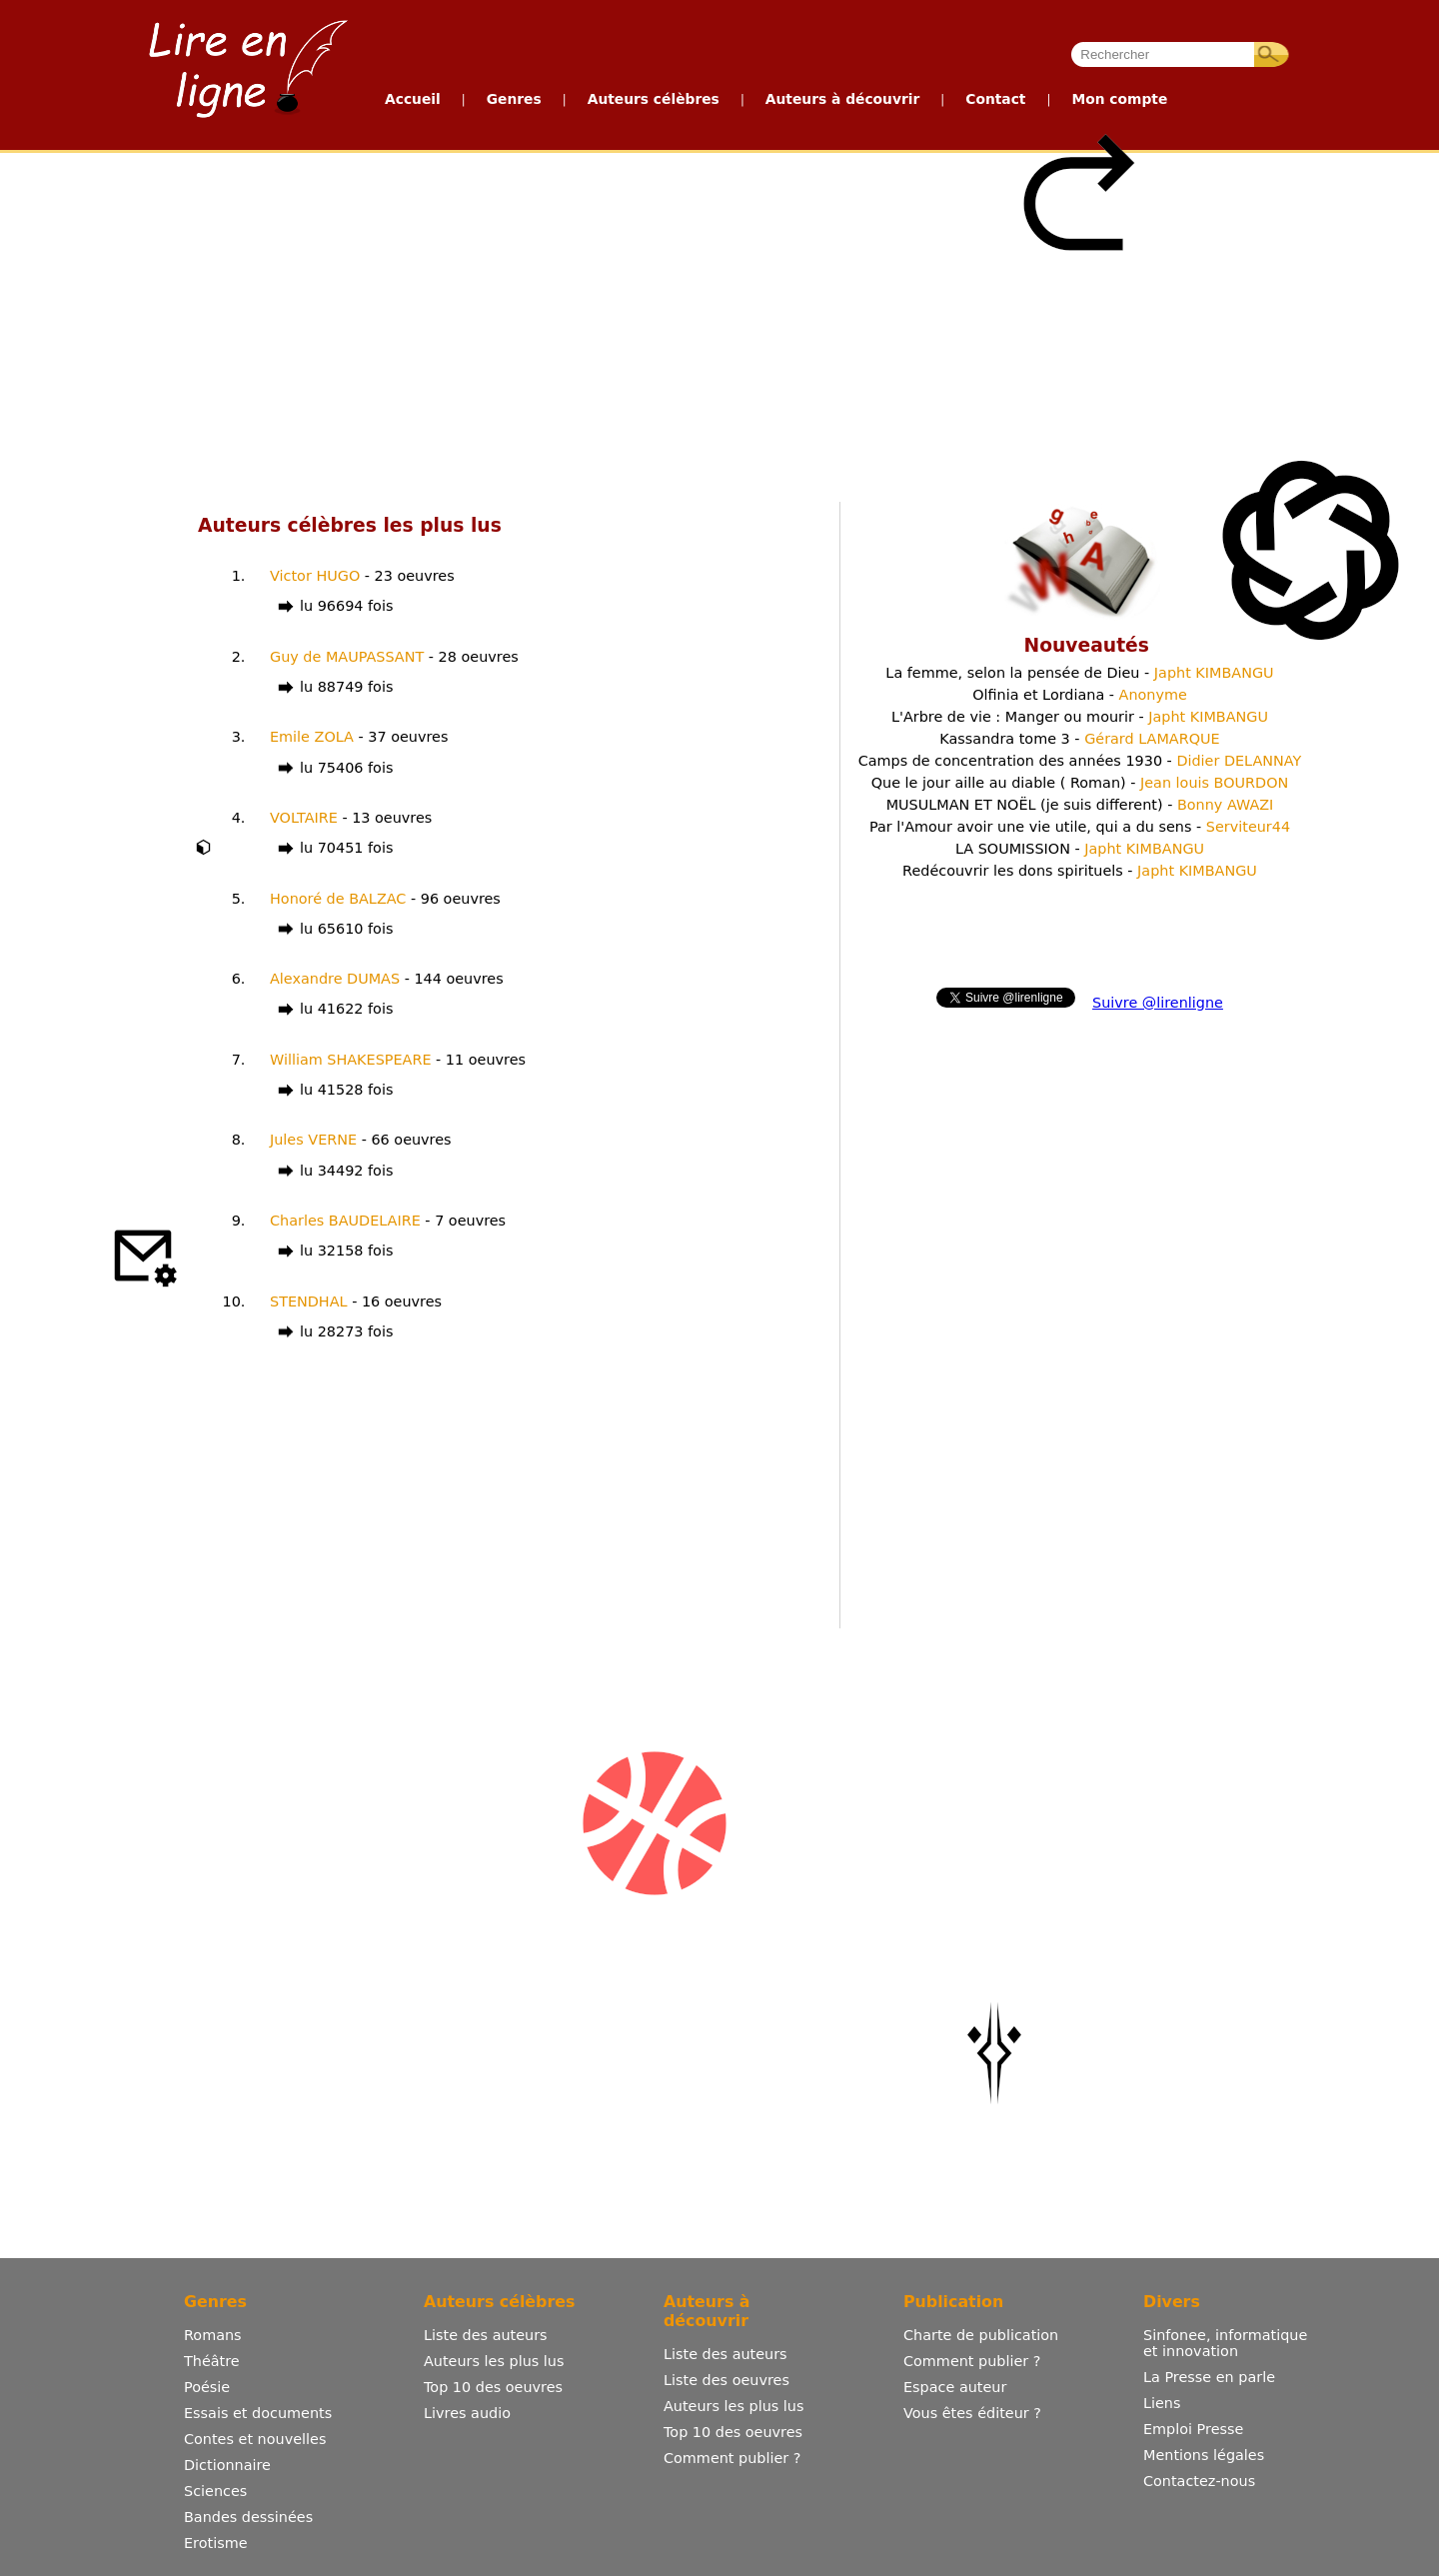  Describe the element at coordinates (143, 1256) in the screenshot. I see `access email settings` at that location.